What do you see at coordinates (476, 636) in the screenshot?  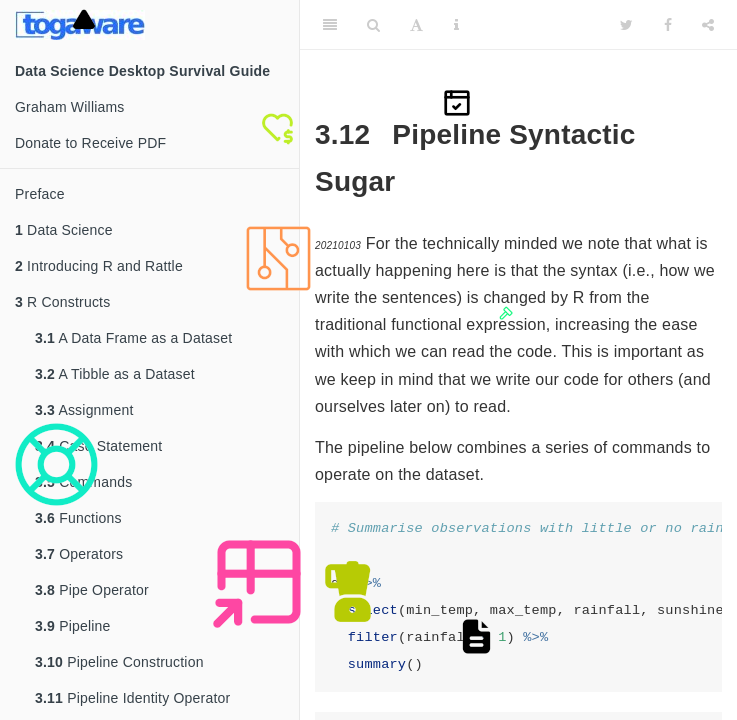 I see `view file details or description` at bounding box center [476, 636].